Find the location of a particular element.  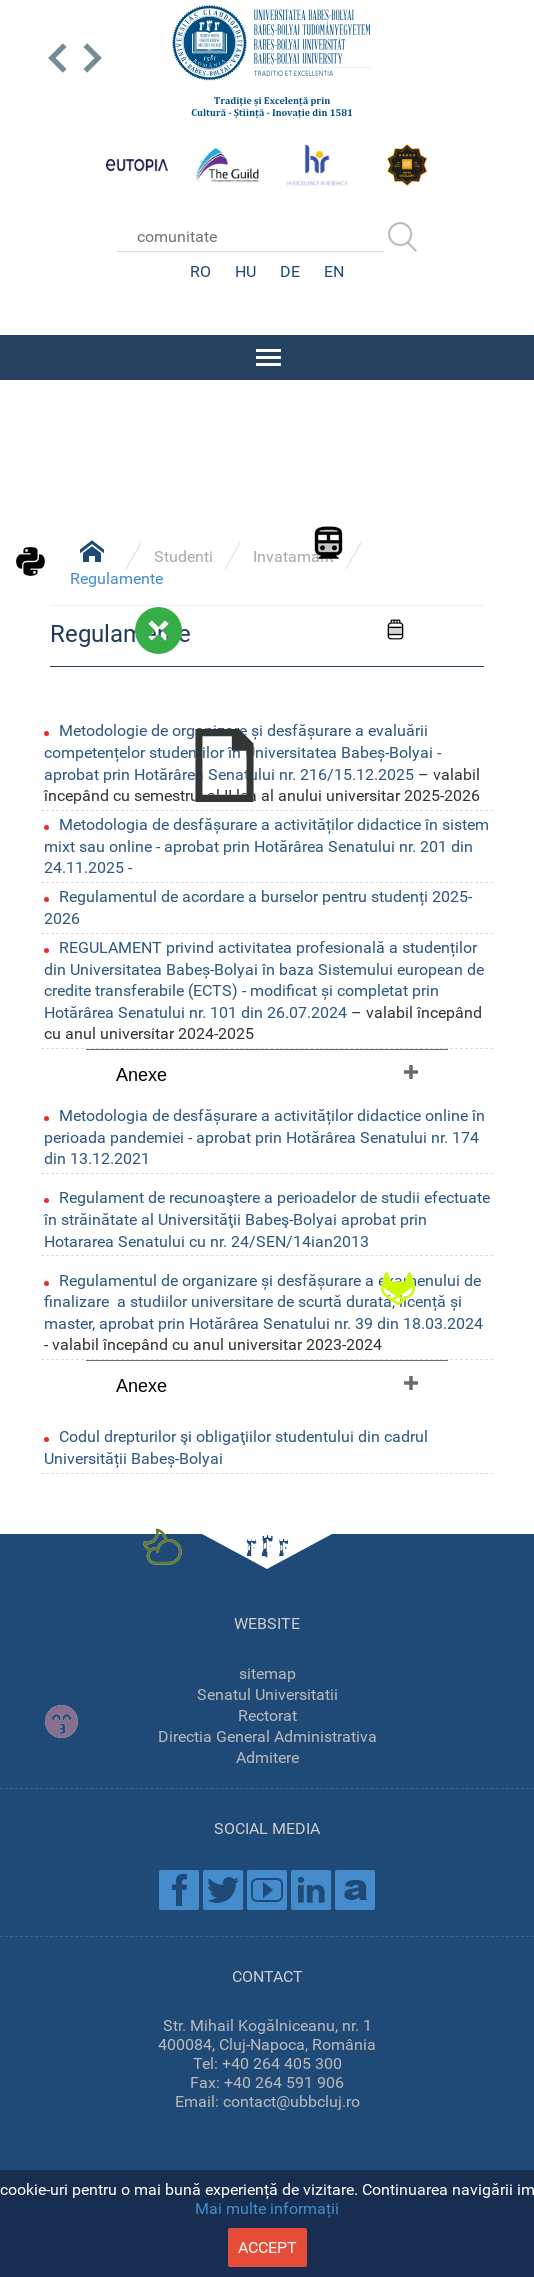

indicates nighttime or evening weather conditions is located at coordinates (161, 1548).